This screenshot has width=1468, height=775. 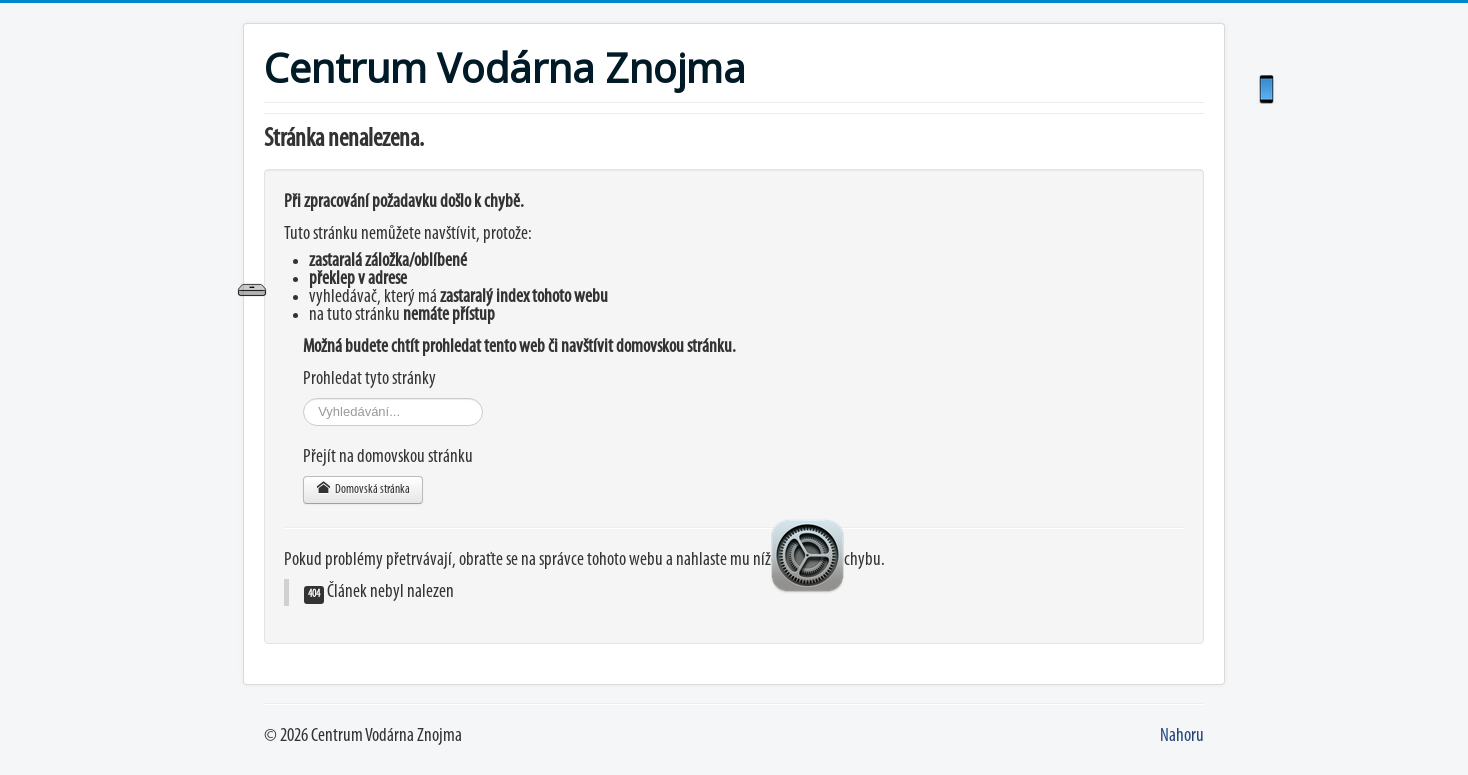 What do you see at coordinates (252, 290) in the screenshot?
I see `mac mini device in finder sidebar` at bounding box center [252, 290].